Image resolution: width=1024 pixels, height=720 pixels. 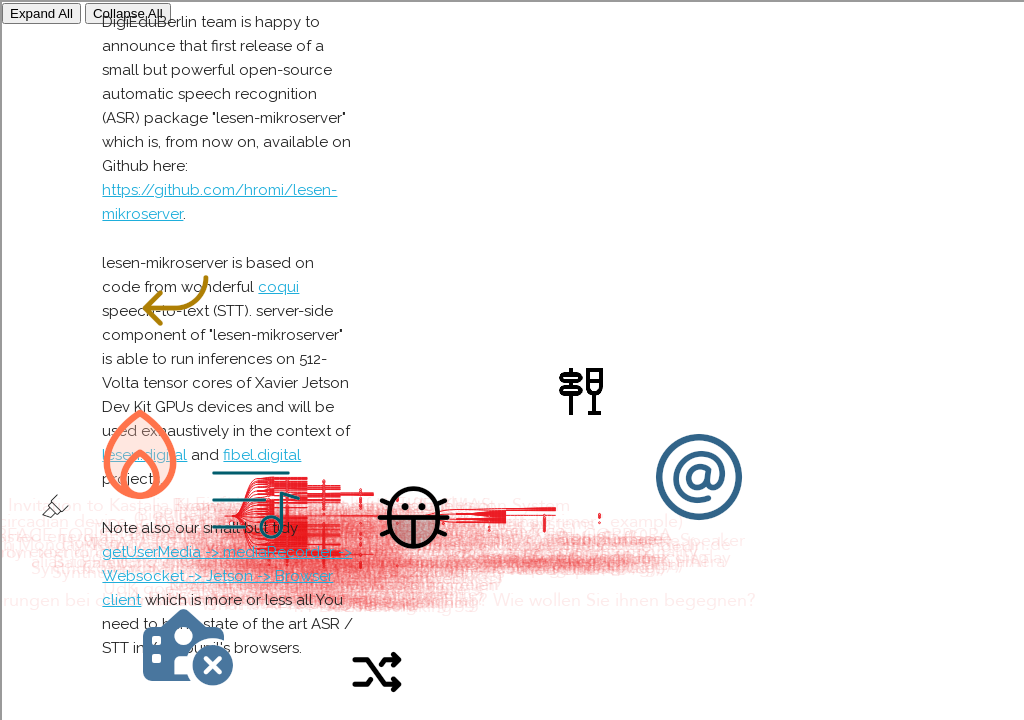 What do you see at coordinates (140, 456) in the screenshot?
I see `indicates trending or popular content` at bounding box center [140, 456].